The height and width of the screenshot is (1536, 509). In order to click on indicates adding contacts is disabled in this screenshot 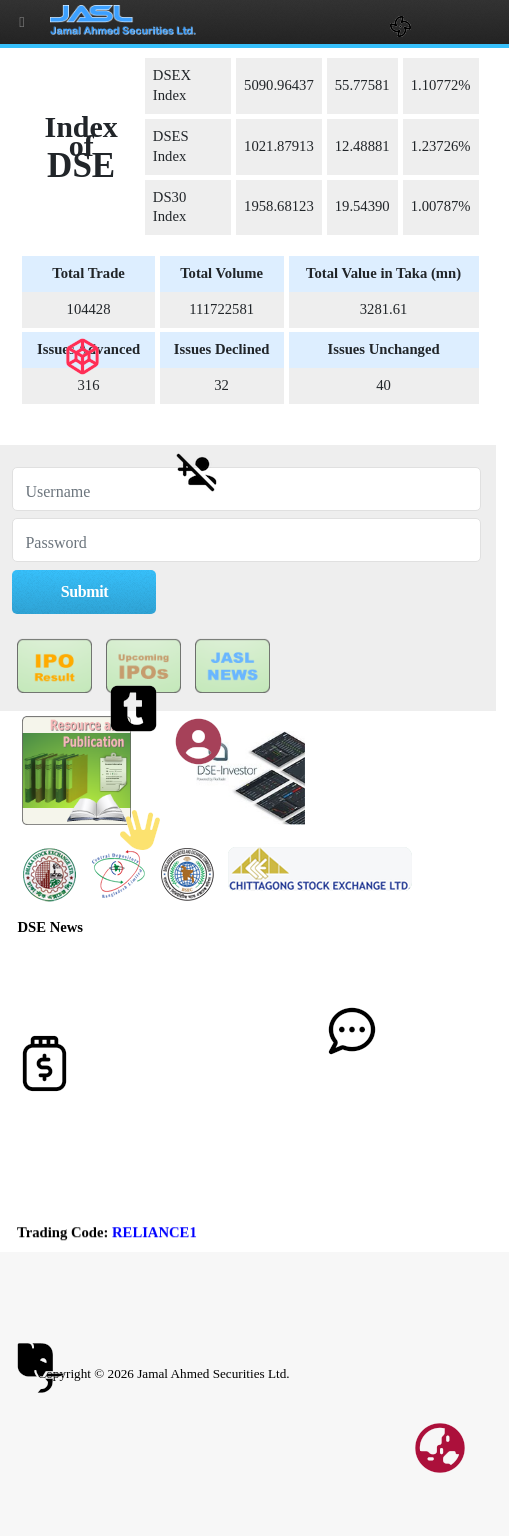, I will do `click(197, 471)`.